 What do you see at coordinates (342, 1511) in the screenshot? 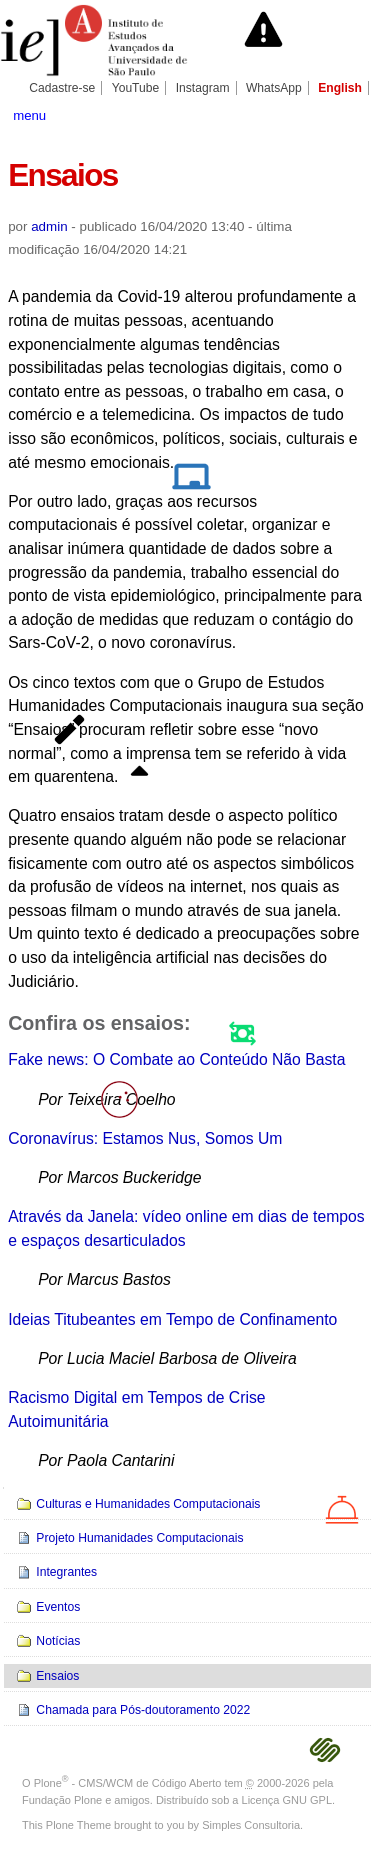
I see `request assistance or service` at bounding box center [342, 1511].